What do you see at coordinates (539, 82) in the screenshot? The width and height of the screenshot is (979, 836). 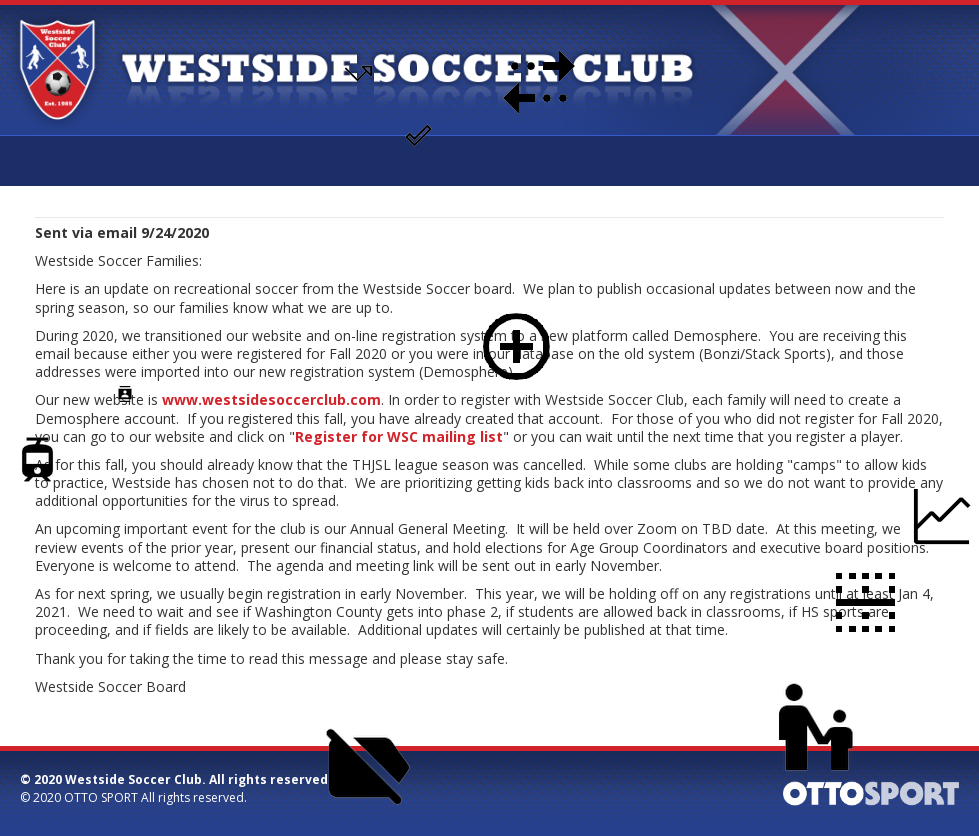 I see `indicates multiple stops on a route` at bounding box center [539, 82].